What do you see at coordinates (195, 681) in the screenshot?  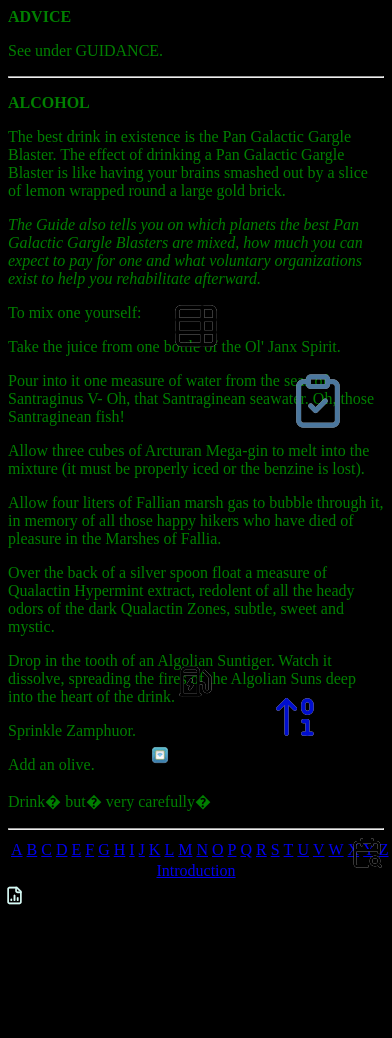 I see `find nearby electric vehicle charging stations` at bounding box center [195, 681].